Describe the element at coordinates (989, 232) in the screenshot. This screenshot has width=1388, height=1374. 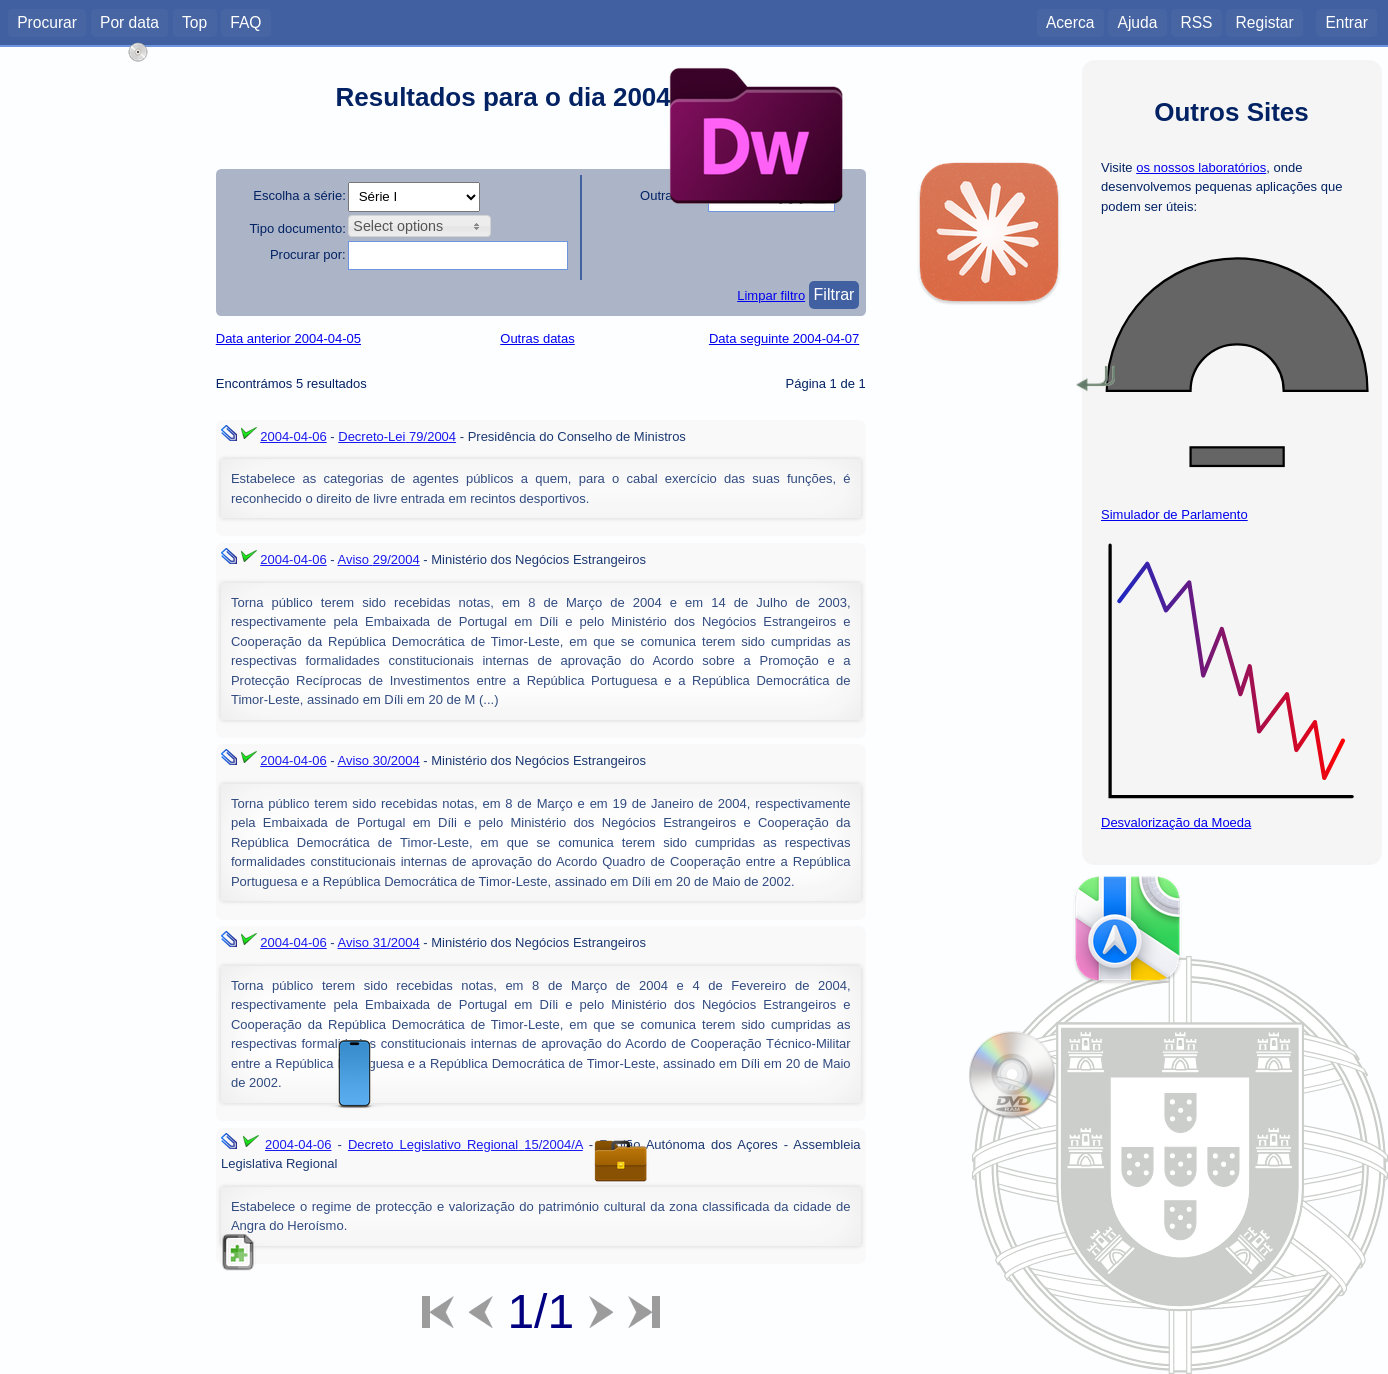
I see `open the Claude AI assistant app` at that location.